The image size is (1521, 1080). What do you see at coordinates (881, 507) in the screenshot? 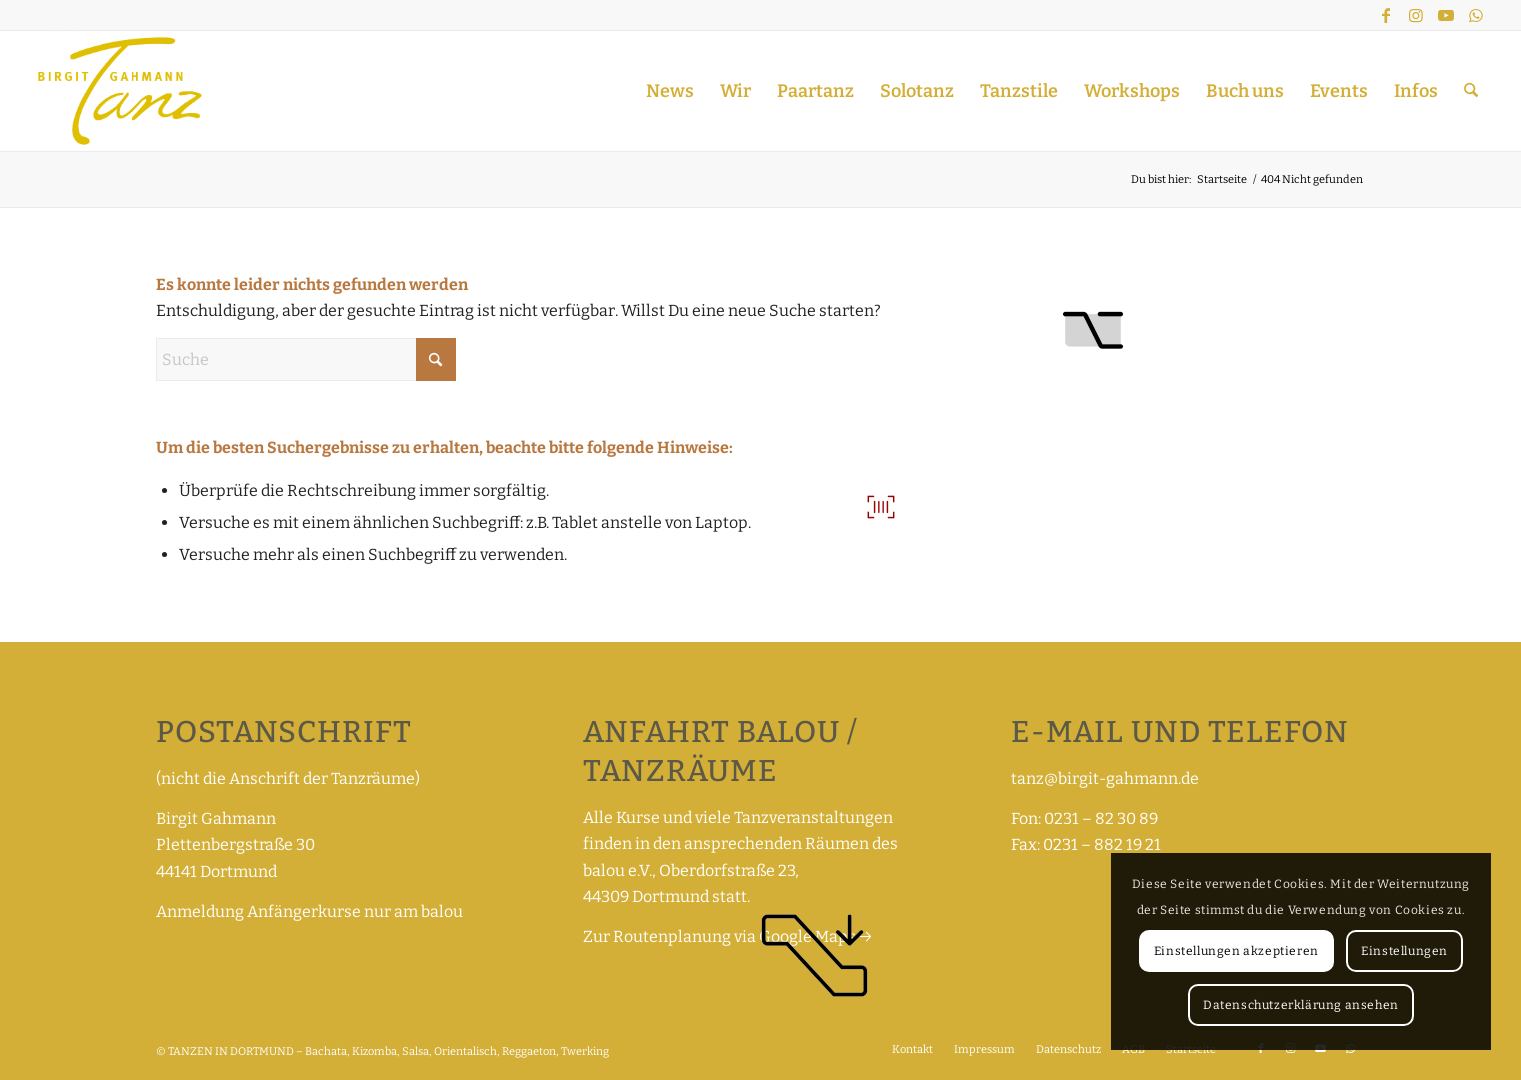
I see `scan a barcode` at bounding box center [881, 507].